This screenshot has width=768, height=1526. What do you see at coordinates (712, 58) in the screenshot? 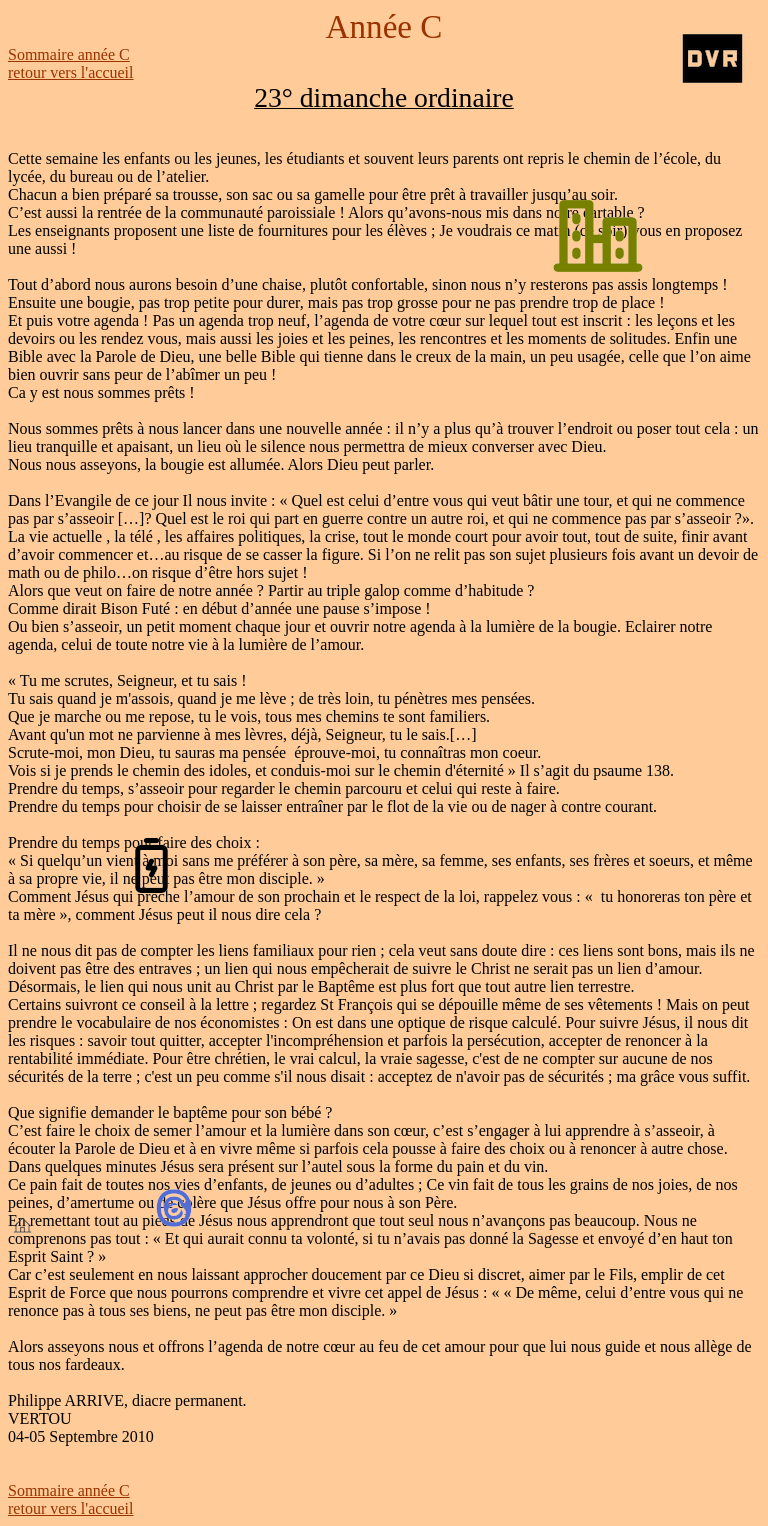
I see `access DVR recordings` at bounding box center [712, 58].